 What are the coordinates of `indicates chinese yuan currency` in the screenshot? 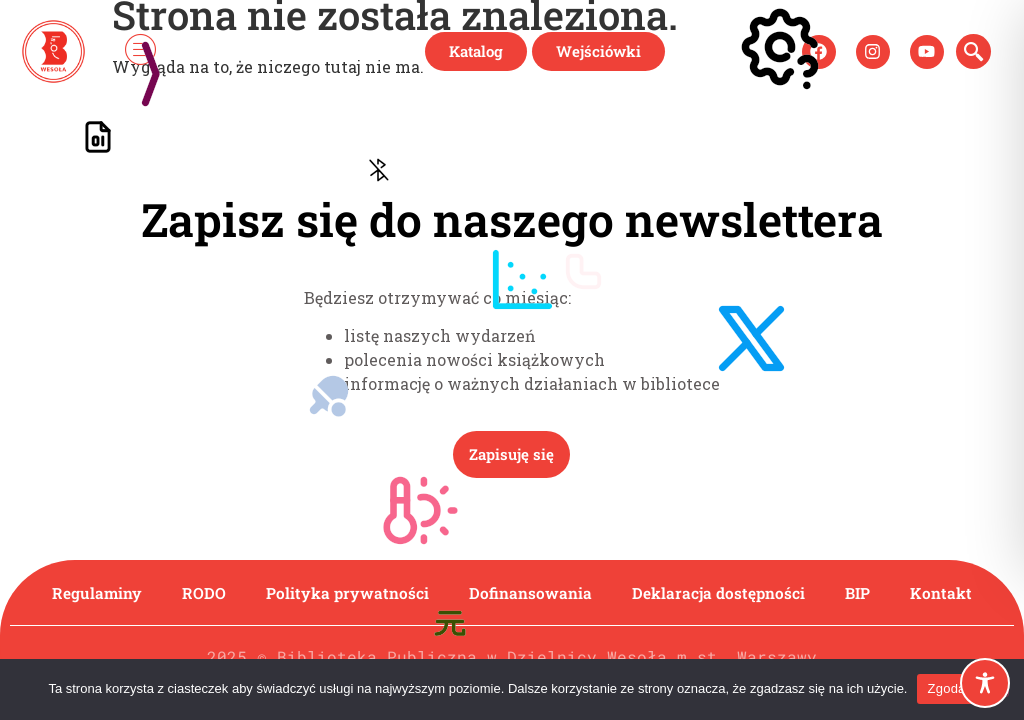 It's located at (450, 624).